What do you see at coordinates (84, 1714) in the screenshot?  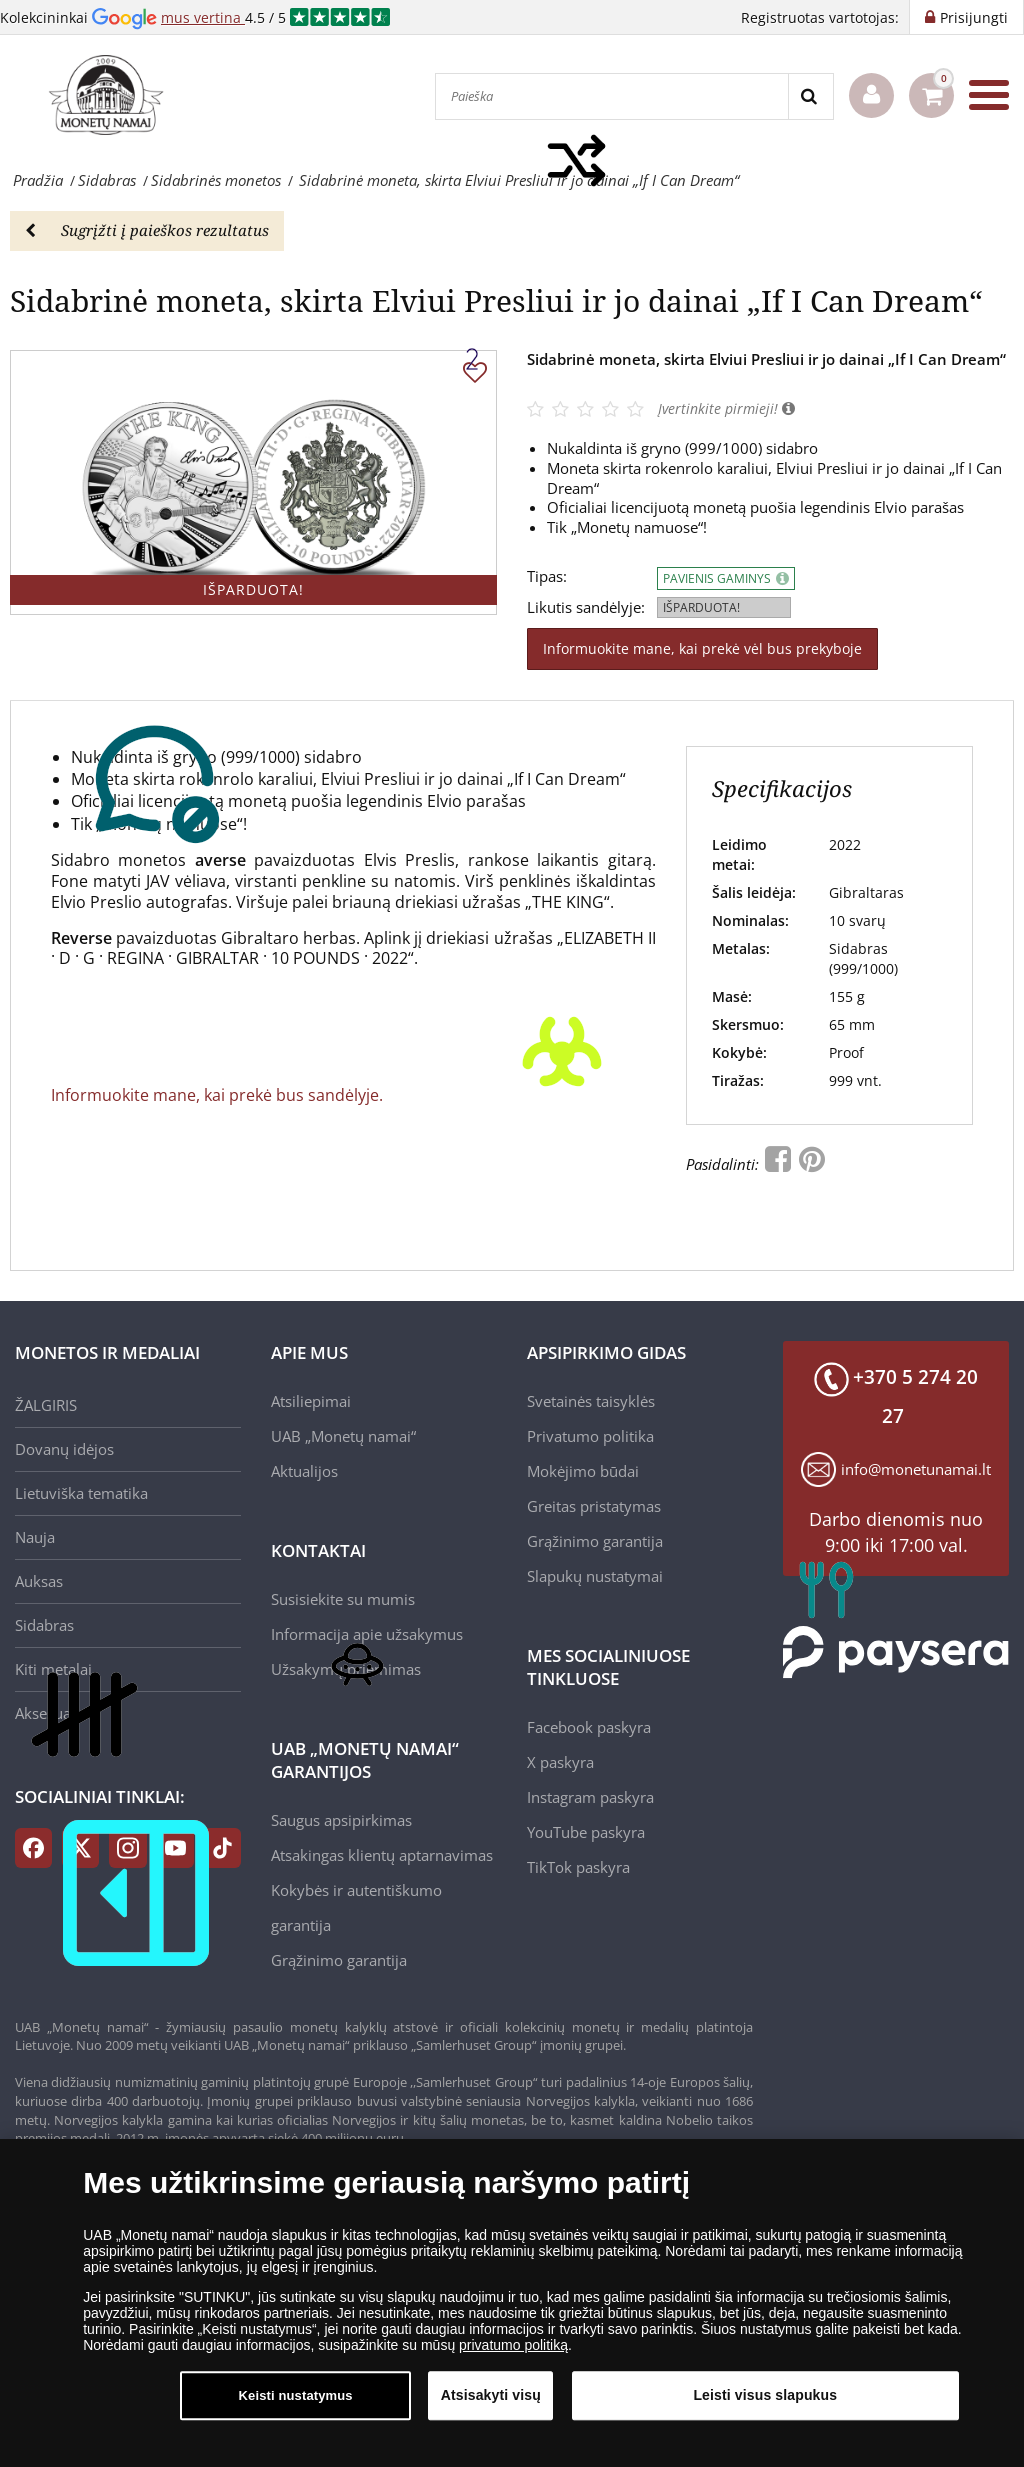 I see `track count or keep score` at bounding box center [84, 1714].